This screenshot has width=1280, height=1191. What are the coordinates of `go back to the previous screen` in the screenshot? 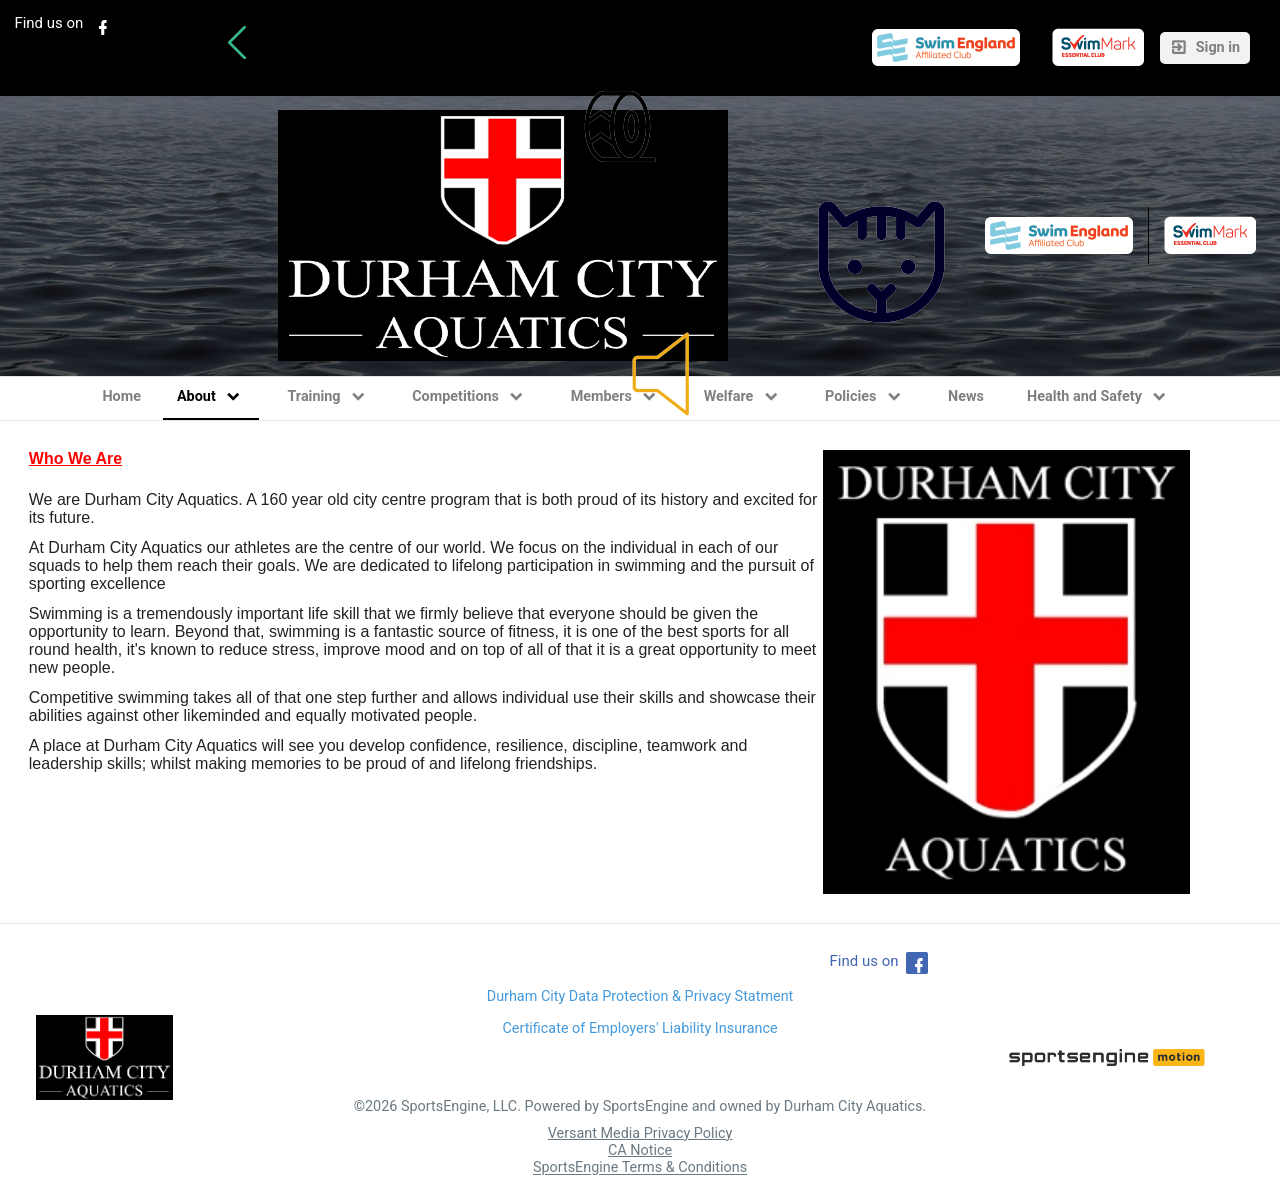 It's located at (238, 42).